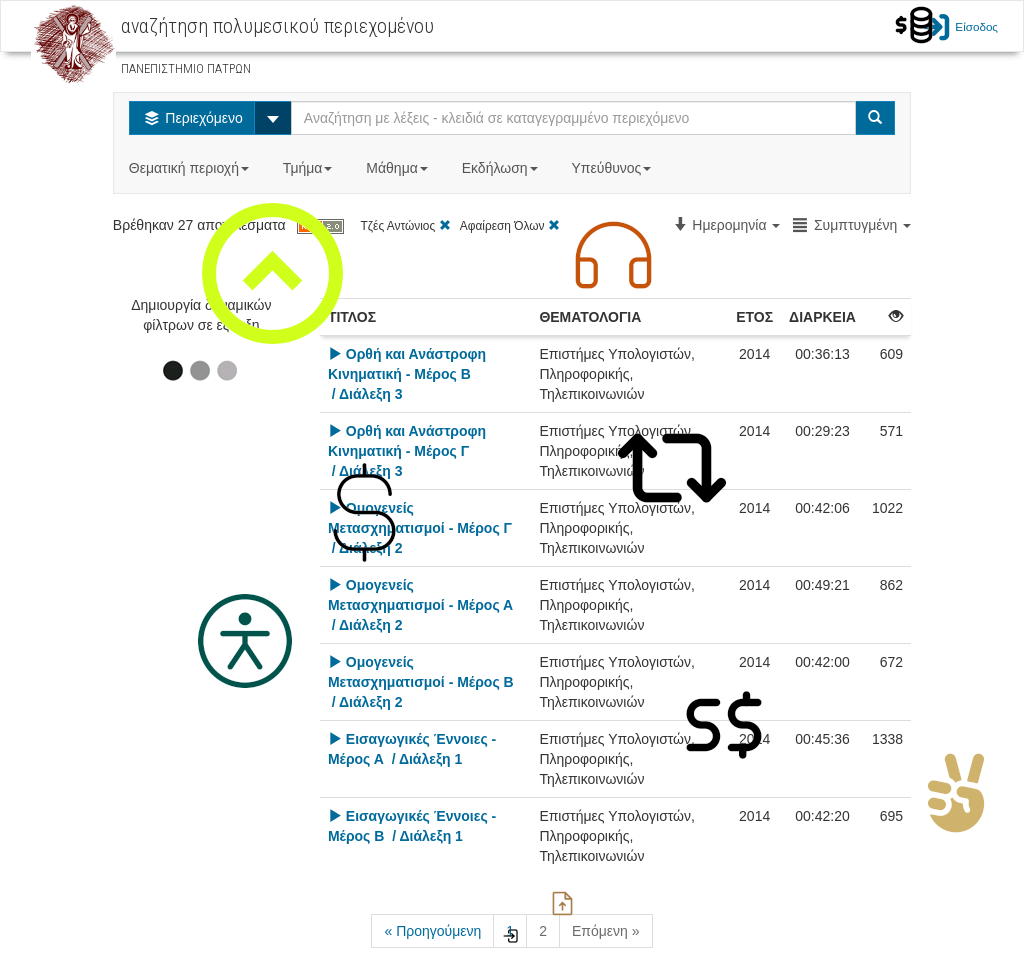 The width and height of the screenshot is (1024, 973). Describe the element at coordinates (511, 936) in the screenshot. I see `log in to your account` at that location.